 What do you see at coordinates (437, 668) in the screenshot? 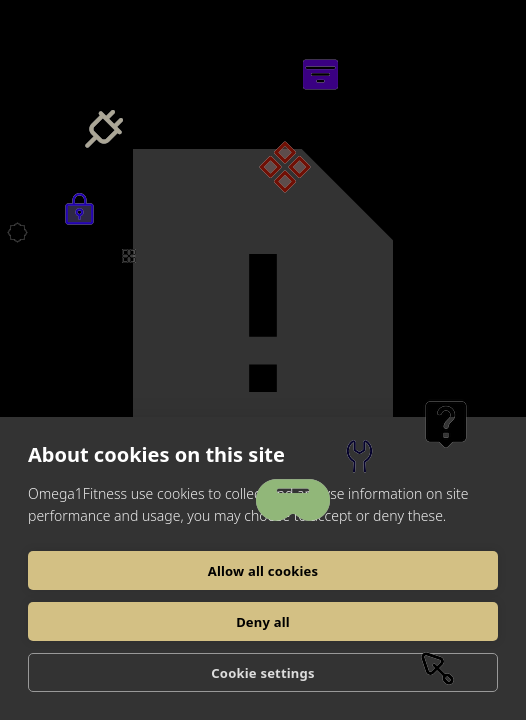
I see `access gardening or landscaping tools` at bounding box center [437, 668].